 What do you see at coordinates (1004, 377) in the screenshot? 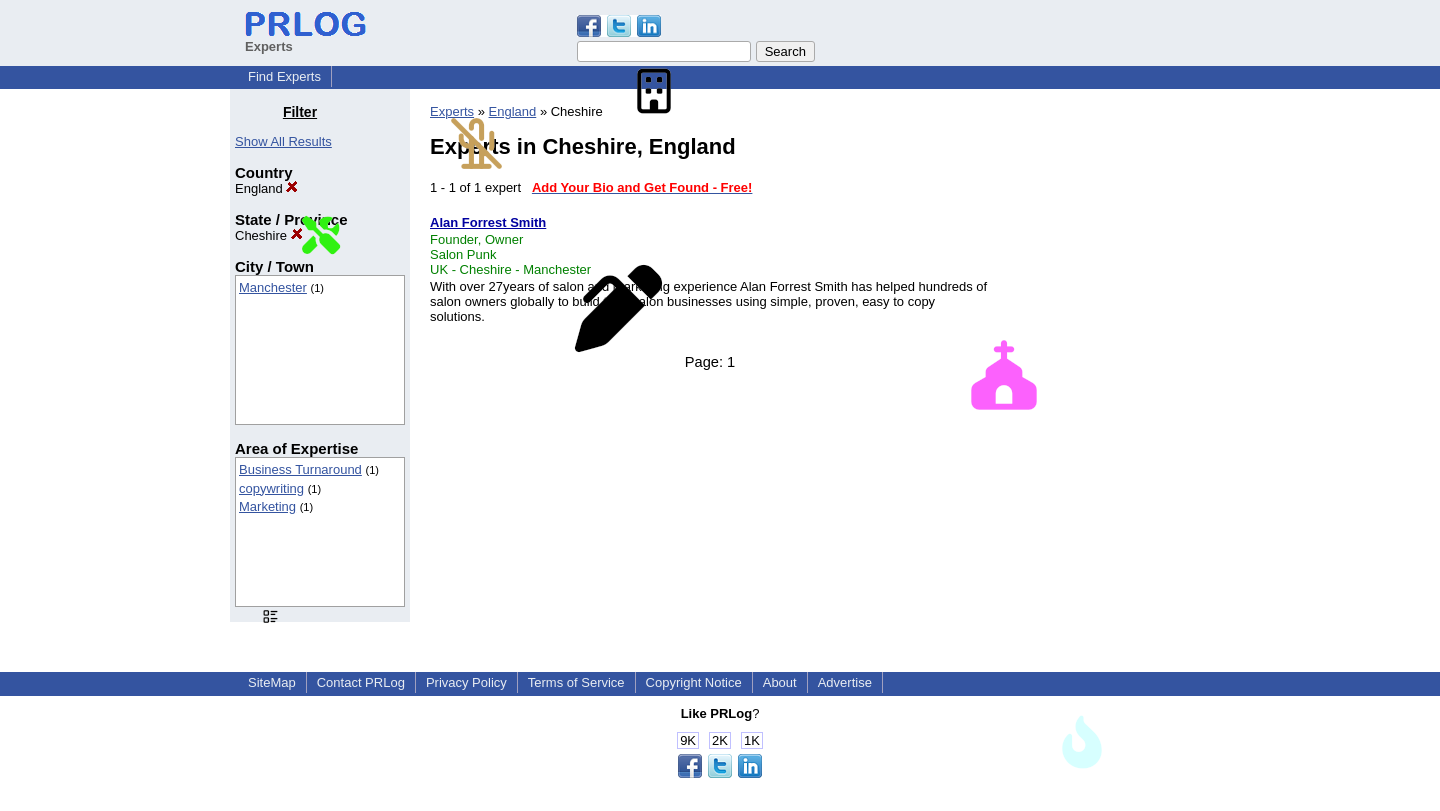
I see `view nearby churches or places of worship` at bounding box center [1004, 377].